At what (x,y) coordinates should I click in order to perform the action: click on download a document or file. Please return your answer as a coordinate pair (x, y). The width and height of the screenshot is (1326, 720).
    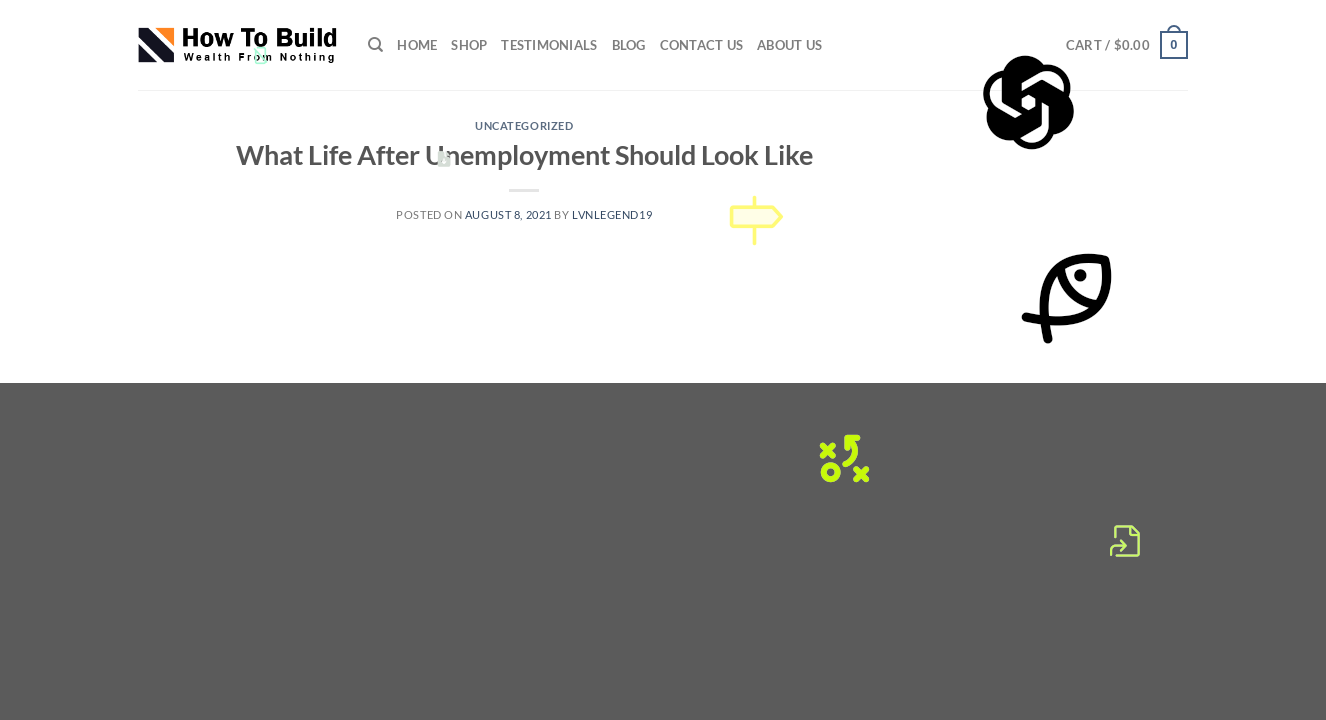
    Looking at the image, I should click on (444, 159).